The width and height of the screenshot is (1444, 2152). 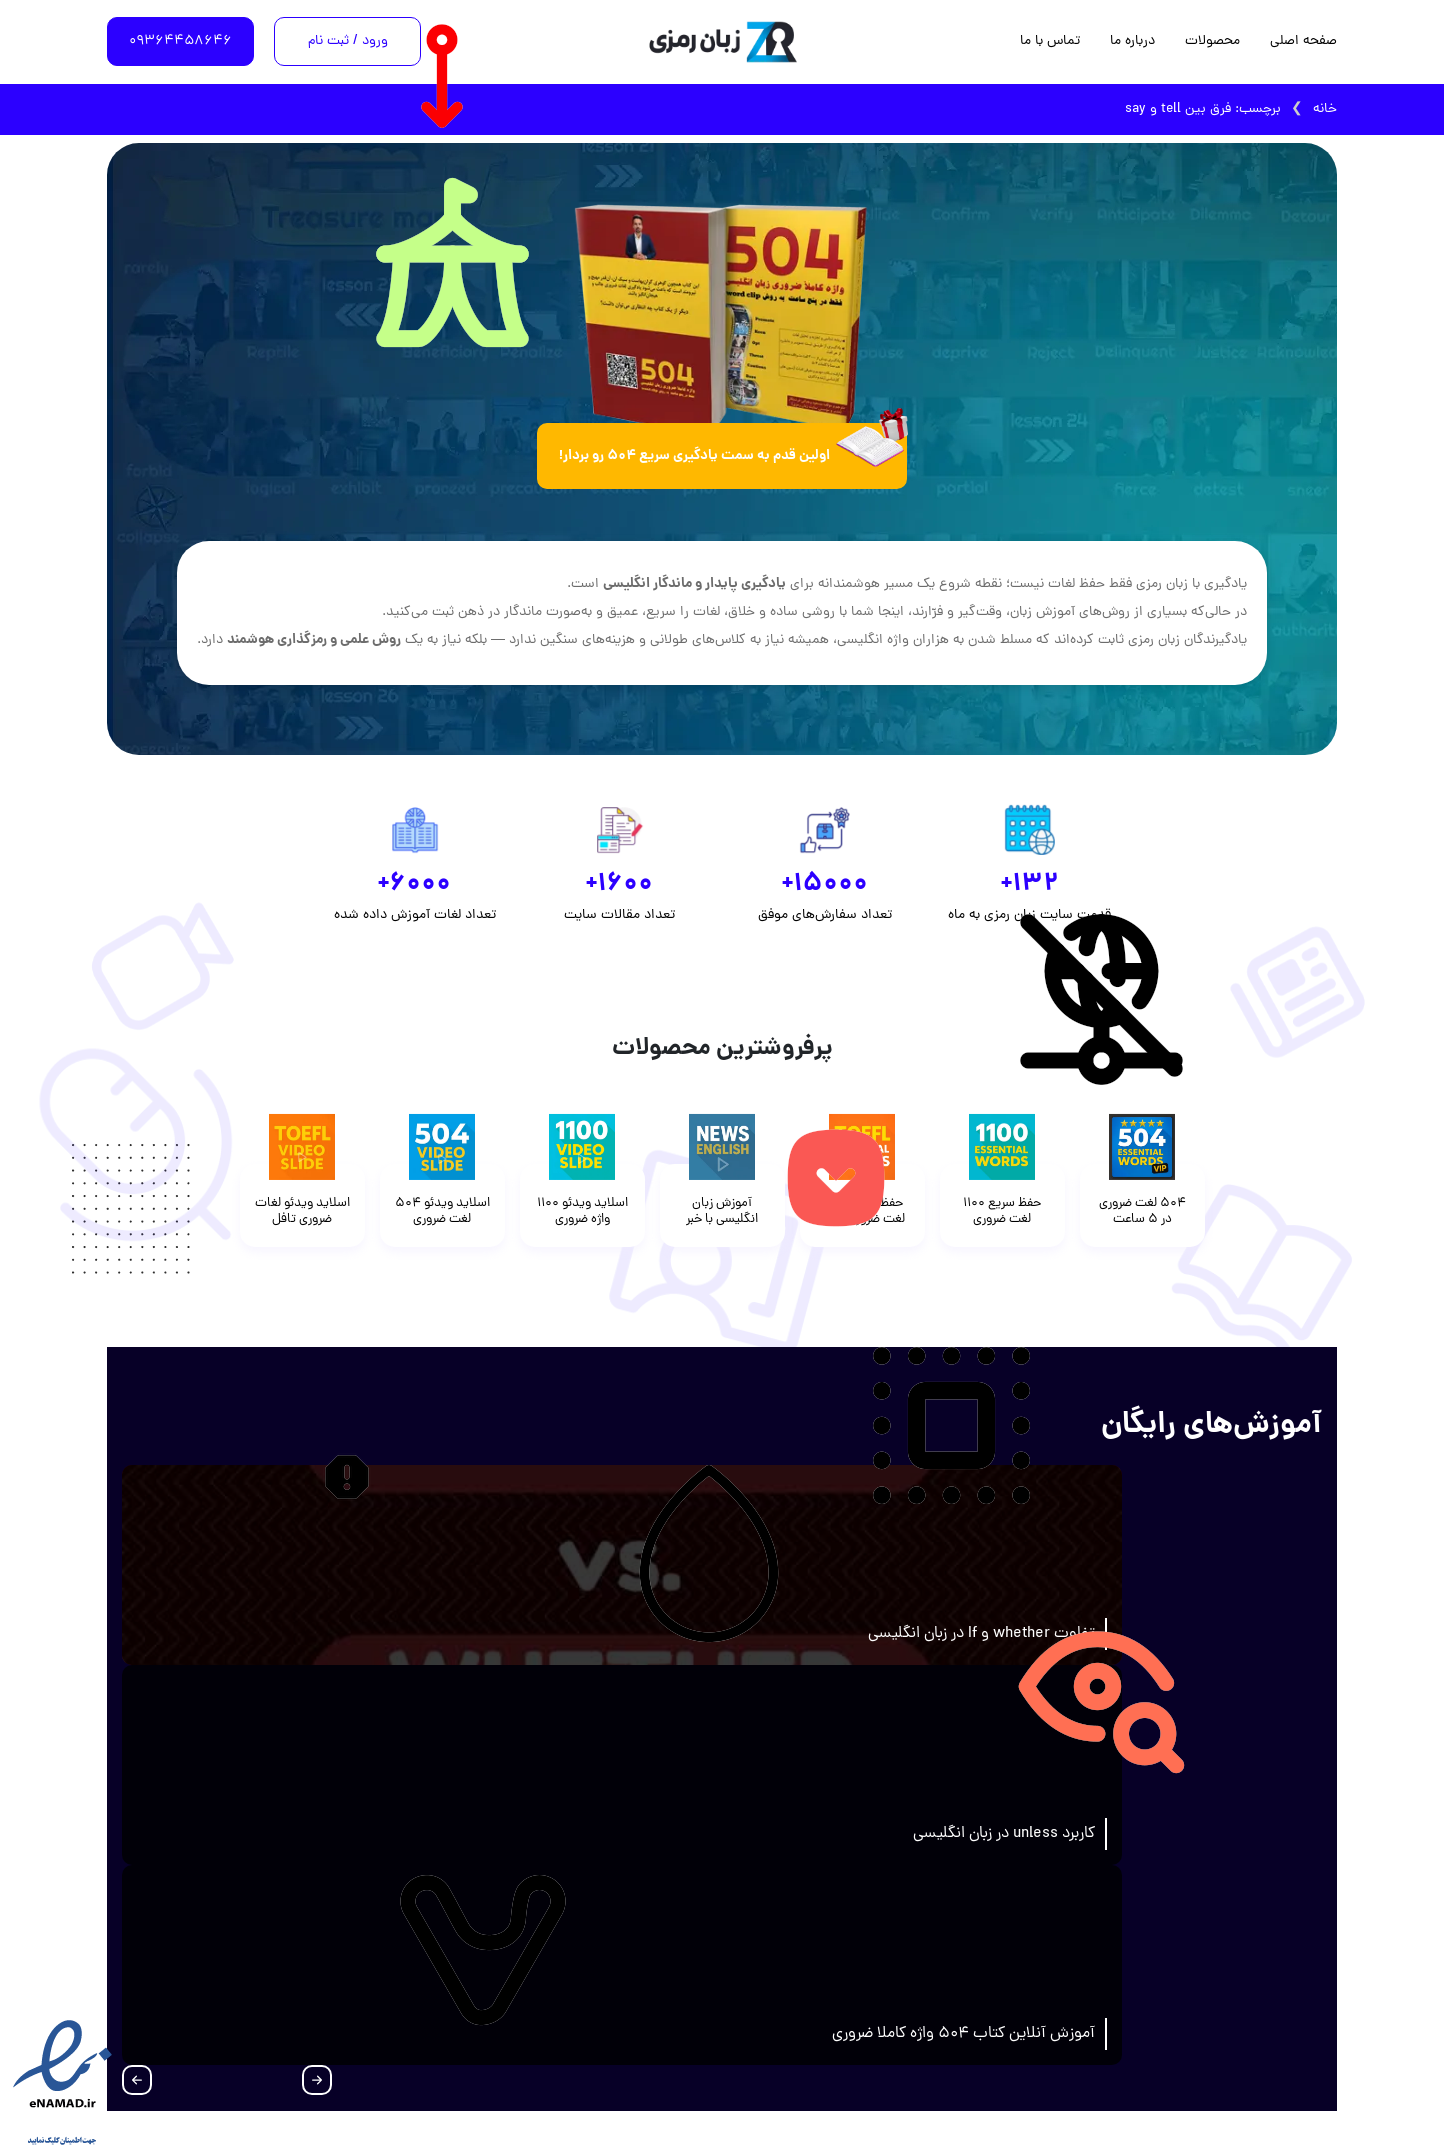 What do you see at coordinates (442, 76) in the screenshot?
I see `scroll down or view more content` at bounding box center [442, 76].